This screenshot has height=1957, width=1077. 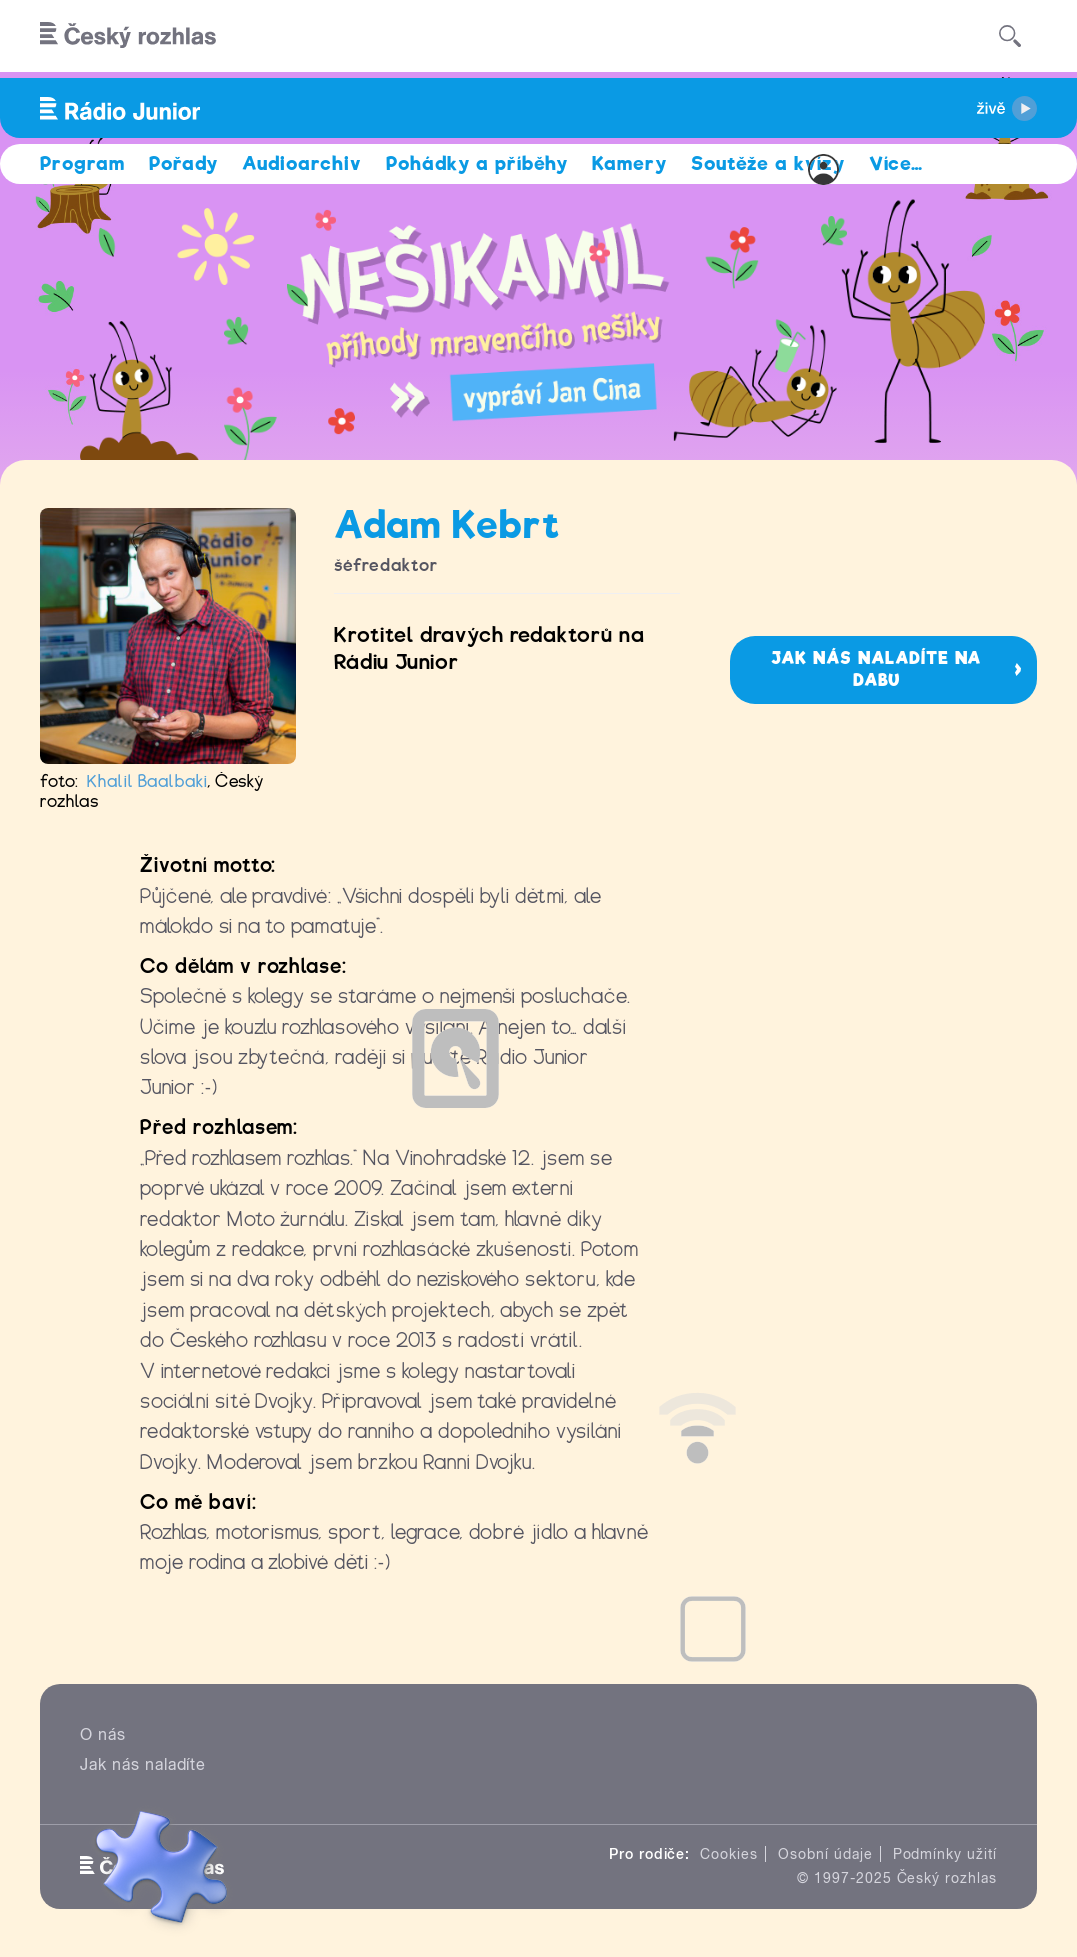 I want to click on unchecked checkbox state, so click(x=713, y=1629).